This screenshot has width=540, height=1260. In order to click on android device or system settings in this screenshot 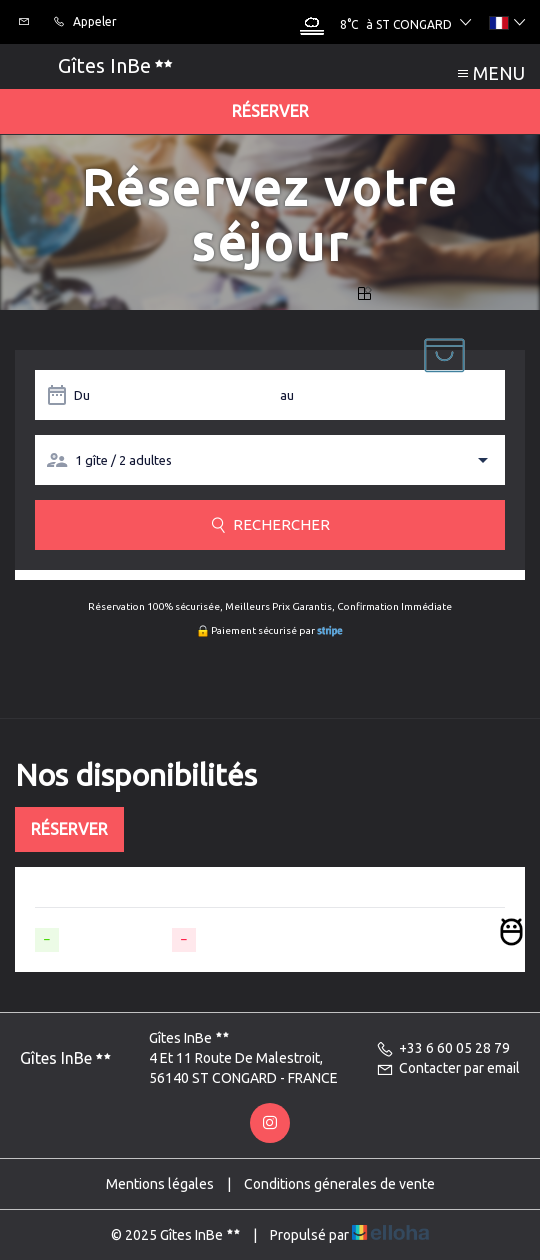, I will do `click(511, 931)`.